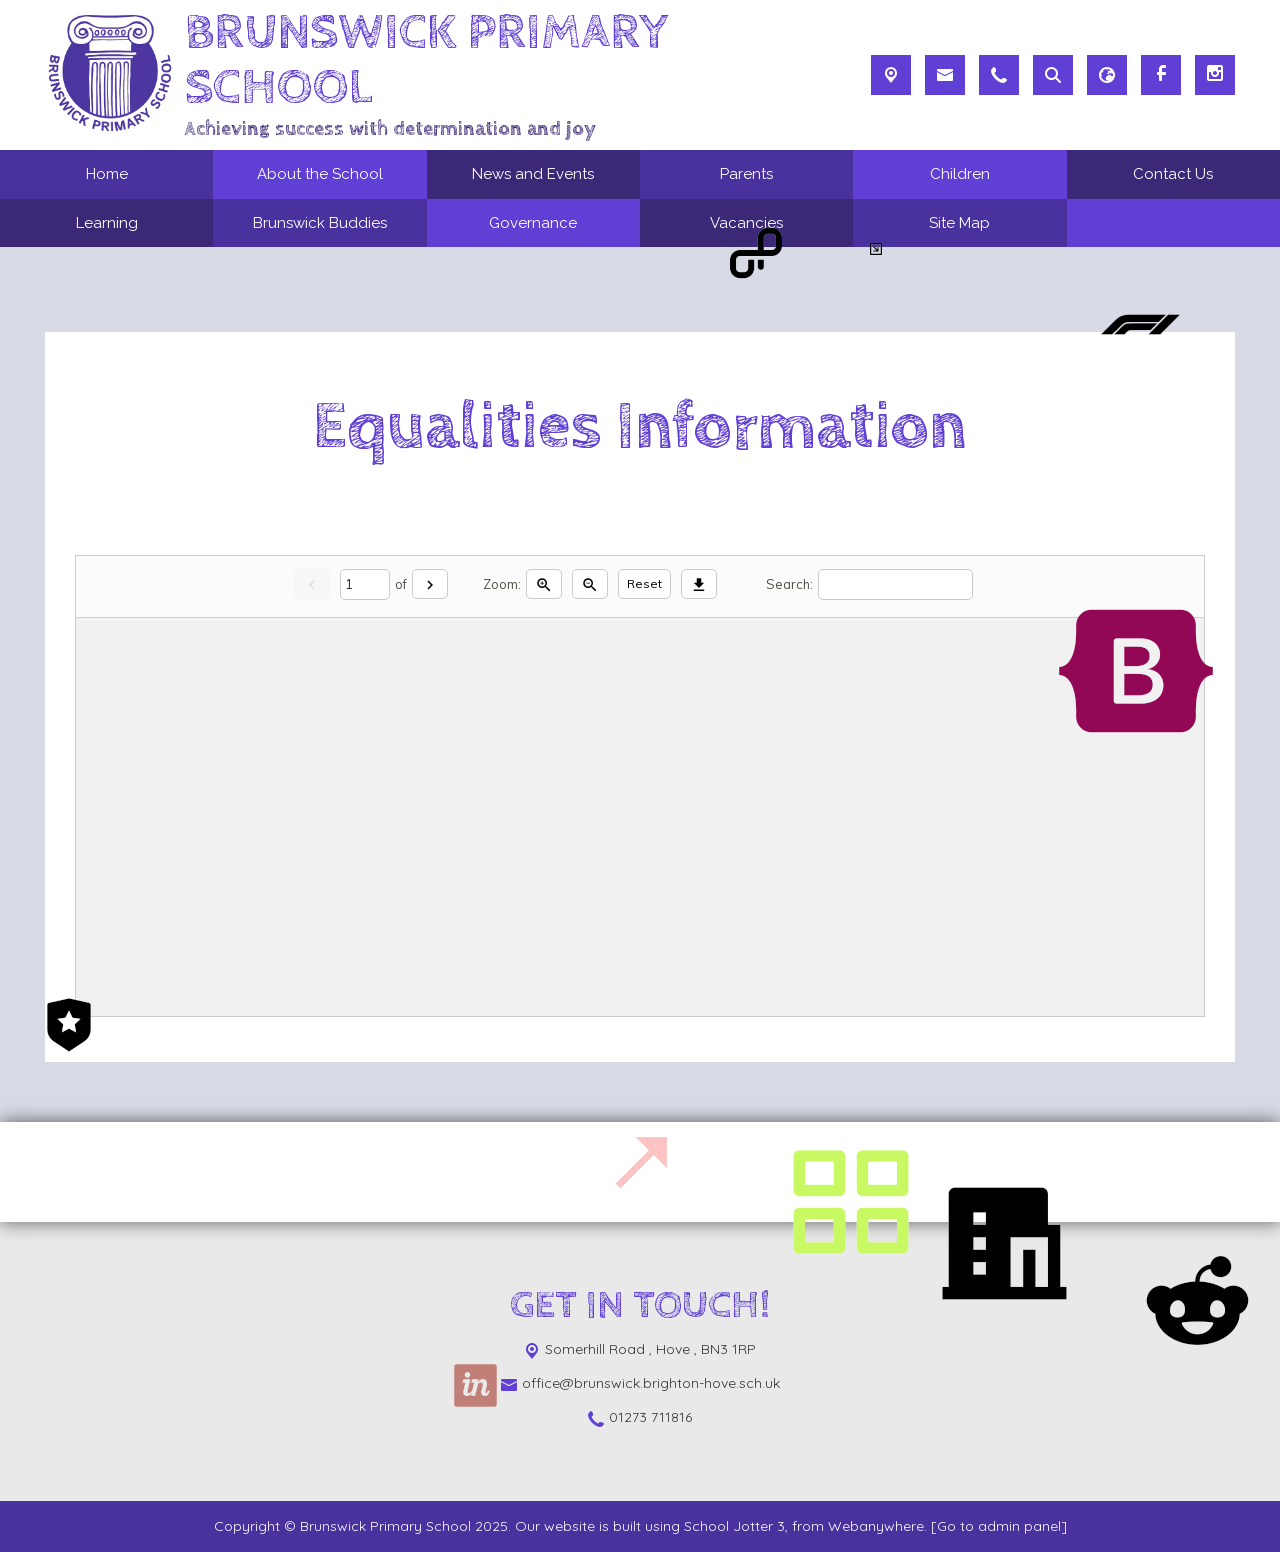  Describe the element at coordinates (756, 253) in the screenshot. I see `open the OpenProject app` at that location.